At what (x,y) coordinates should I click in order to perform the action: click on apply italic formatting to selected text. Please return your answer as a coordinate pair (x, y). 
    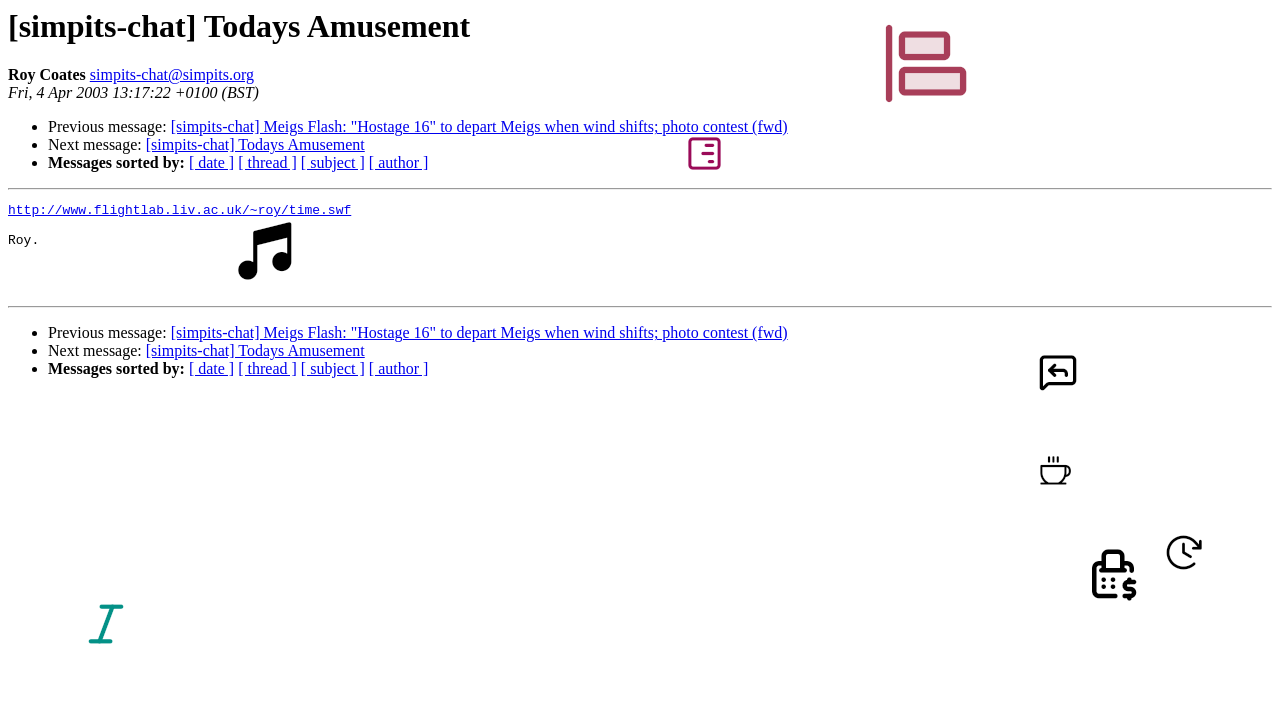
    Looking at the image, I should click on (106, 624).